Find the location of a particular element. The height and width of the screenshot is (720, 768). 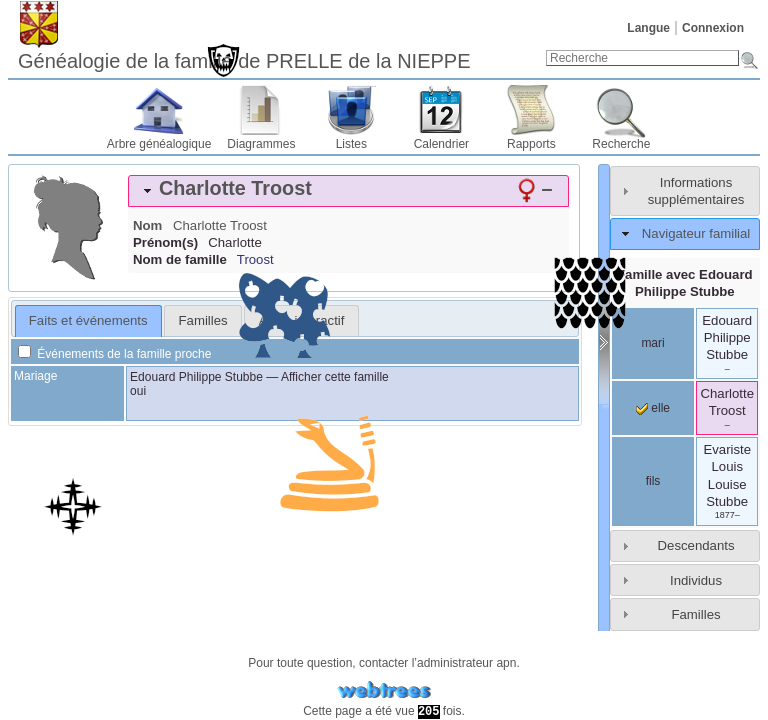

collect or harvest berries is located at coordinates (284, 312).